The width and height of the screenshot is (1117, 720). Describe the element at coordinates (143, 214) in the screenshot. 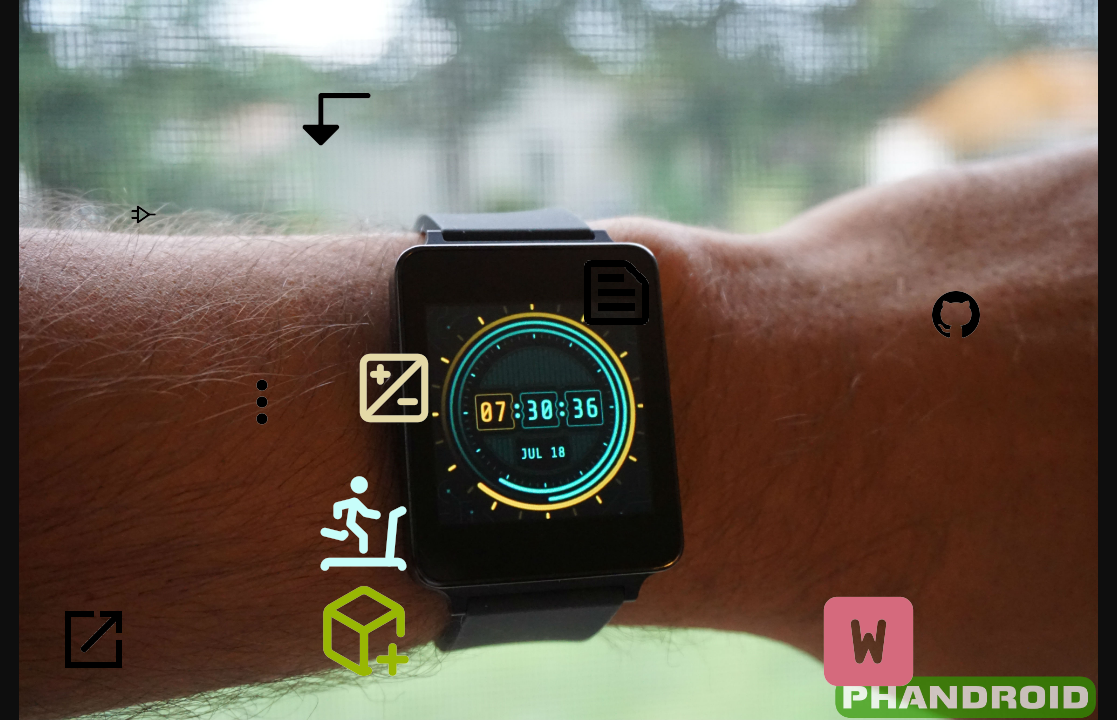

I see `logic buffer gate symbol in circuit design` at that location.